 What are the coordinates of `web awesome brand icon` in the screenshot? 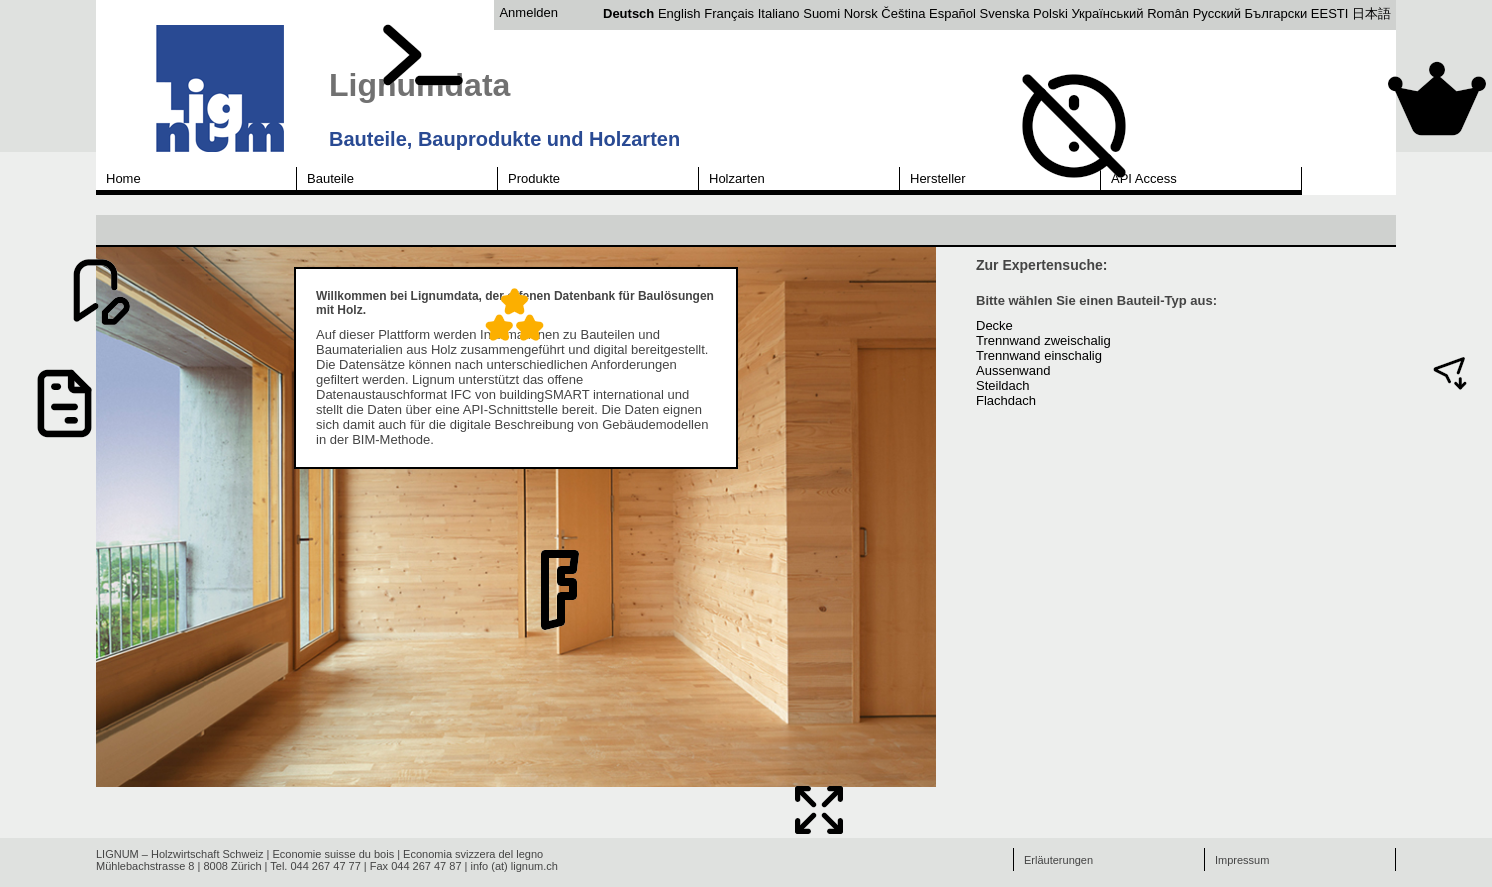 It's located at (1437, 101).